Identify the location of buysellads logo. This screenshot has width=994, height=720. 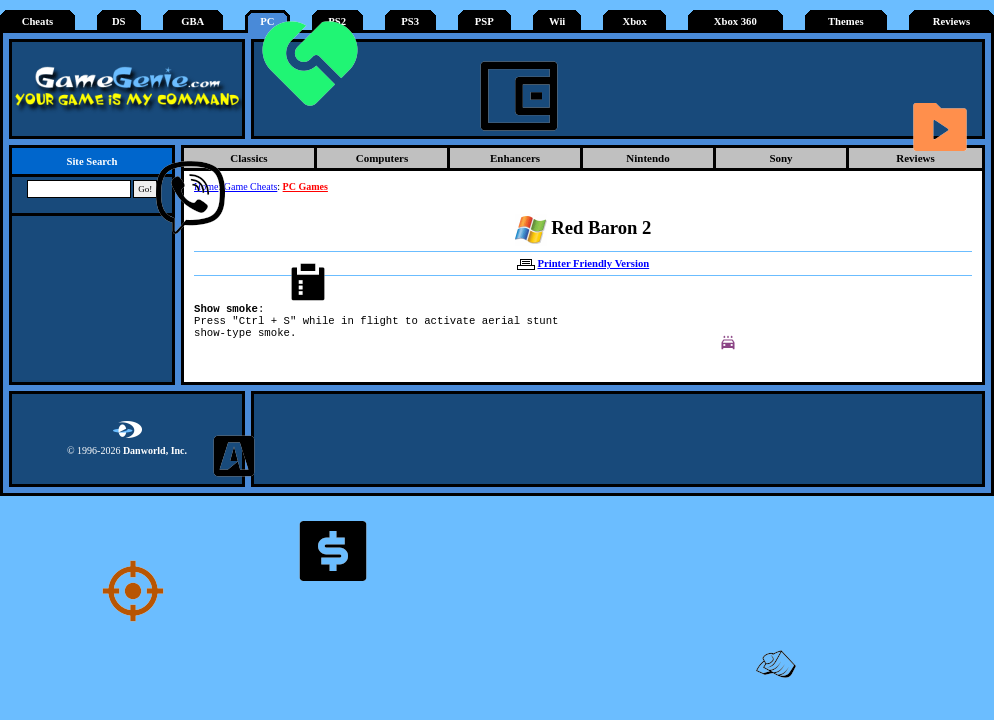
(234, 456).